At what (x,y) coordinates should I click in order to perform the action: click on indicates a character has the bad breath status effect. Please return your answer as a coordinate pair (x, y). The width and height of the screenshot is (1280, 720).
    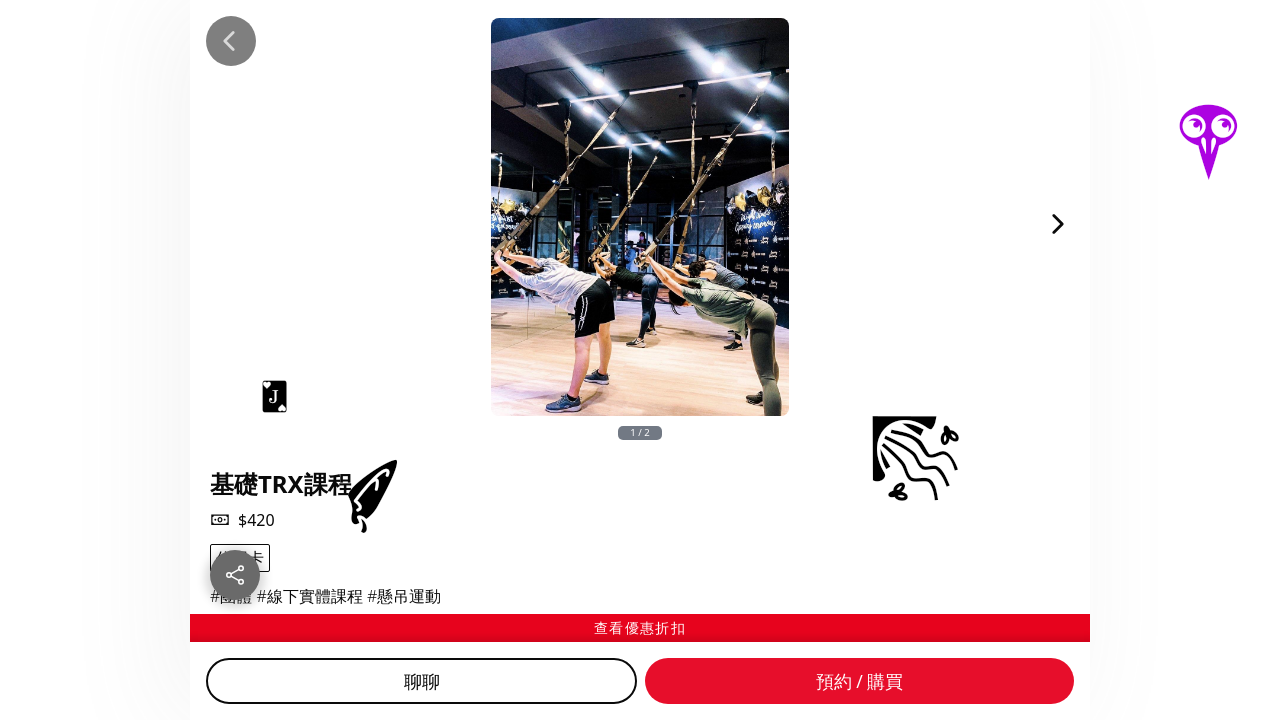
    Looking at the image, I should click on (916, 460).